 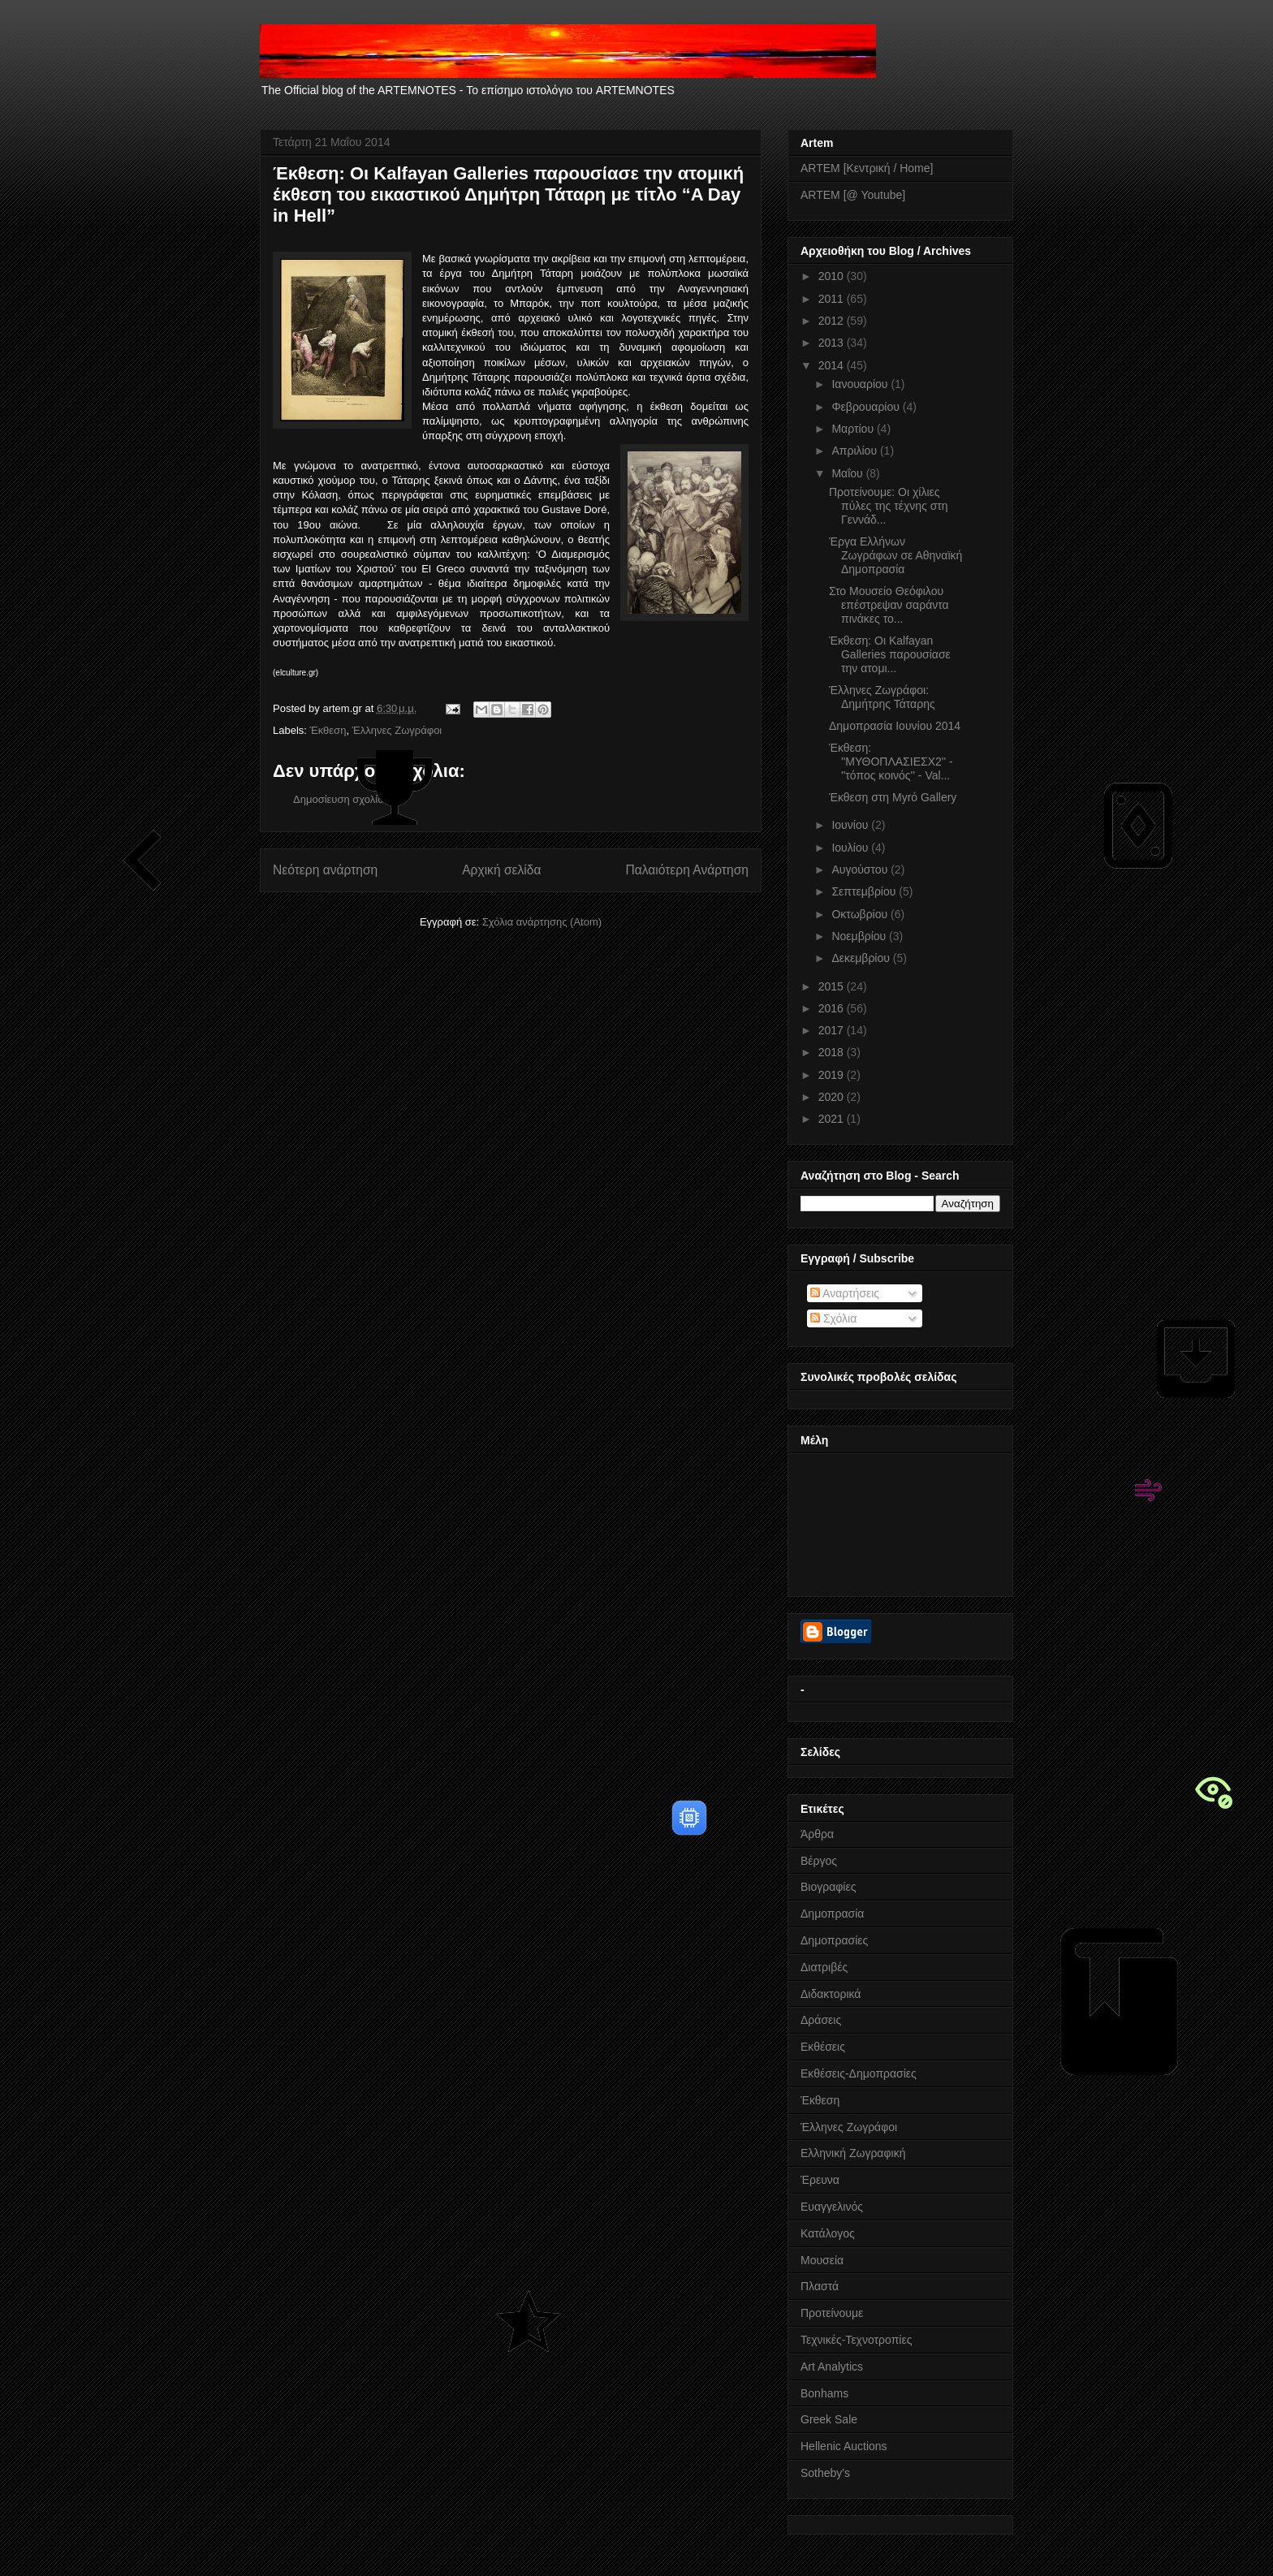 What do you see at coordinates (1196, 1359) in the screenshot?
I see `download to inbox` at bounding box center [1196, 1359].